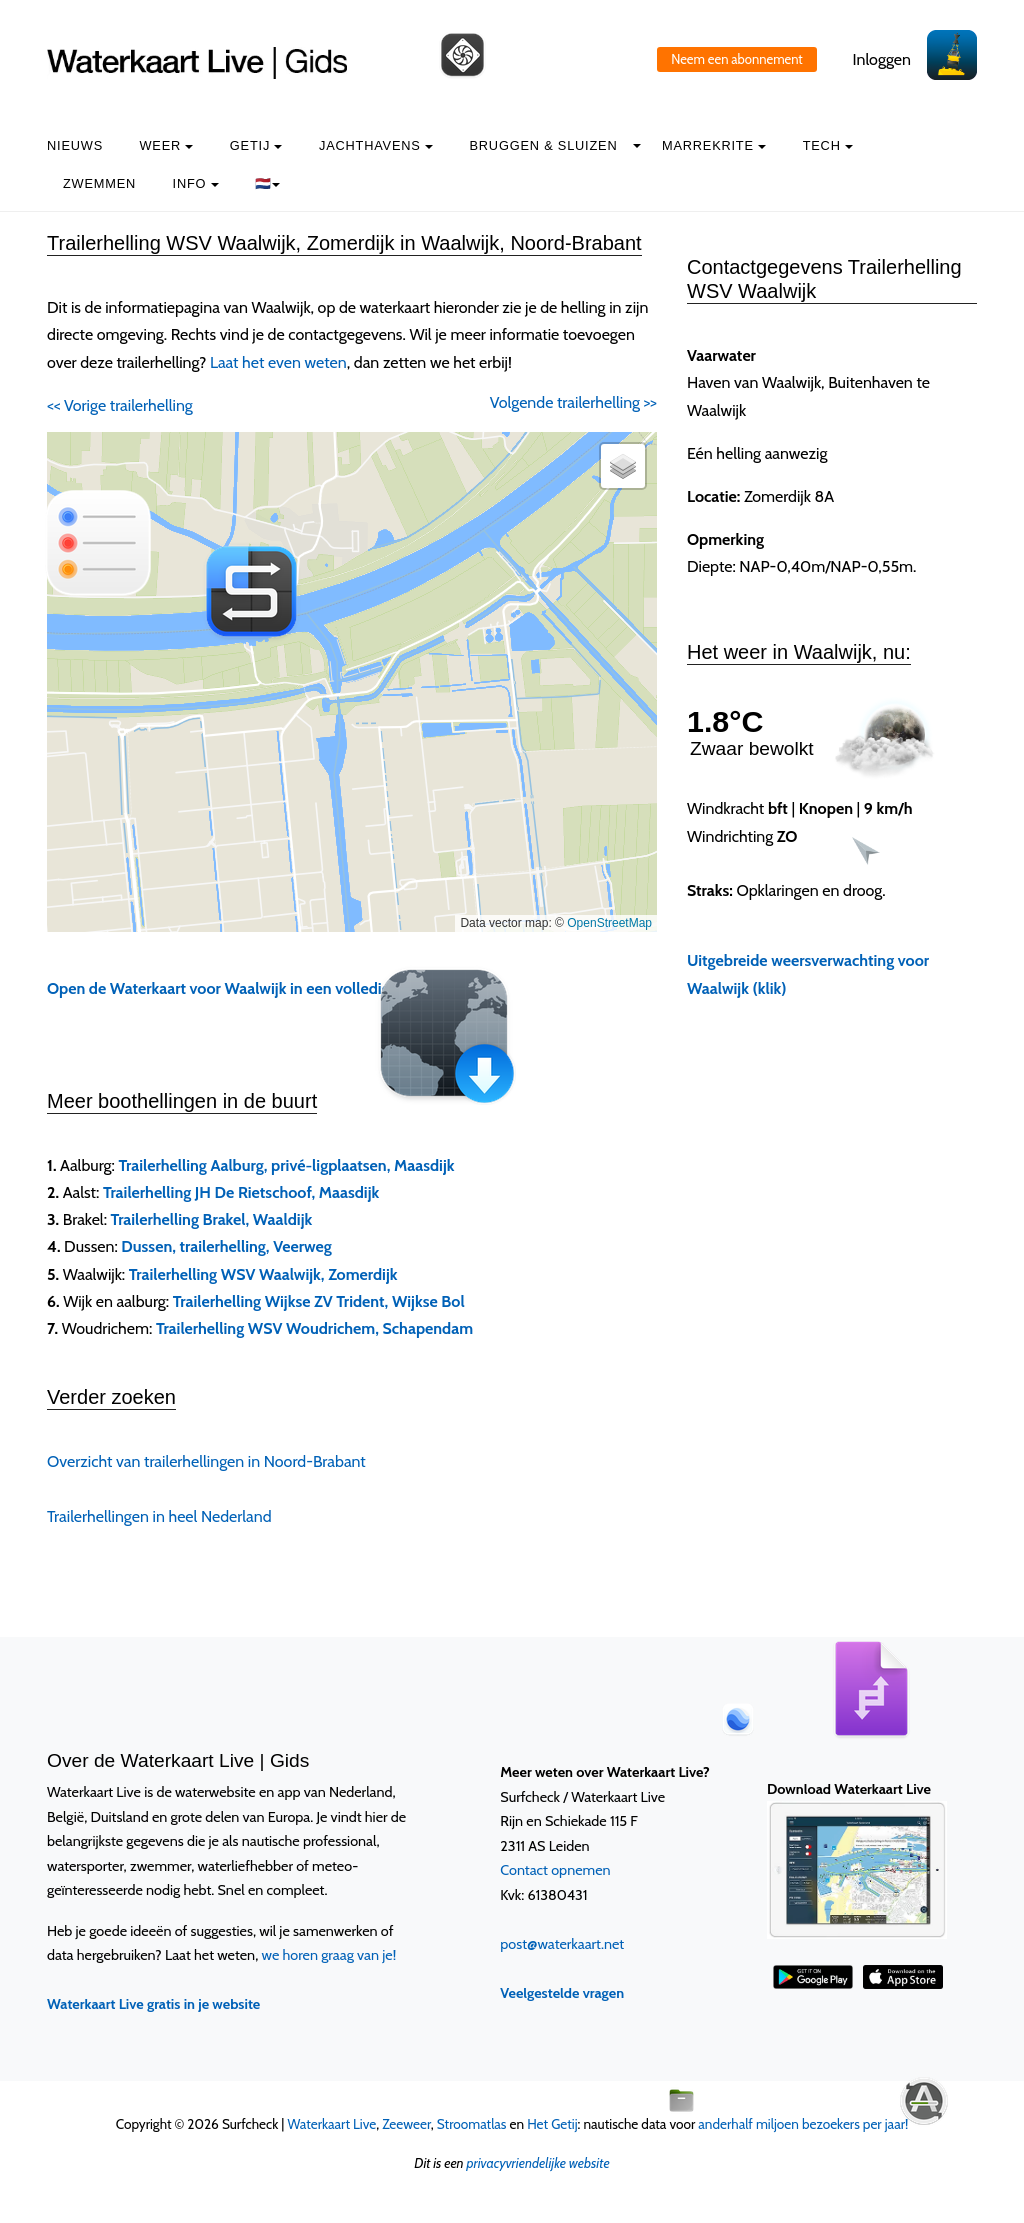 Image resolution: width=1024 pixels, height=2223 pixels. Describe the element at coordinates (681, 2100) in the screenshot. I see `open the file manager application` at that location.